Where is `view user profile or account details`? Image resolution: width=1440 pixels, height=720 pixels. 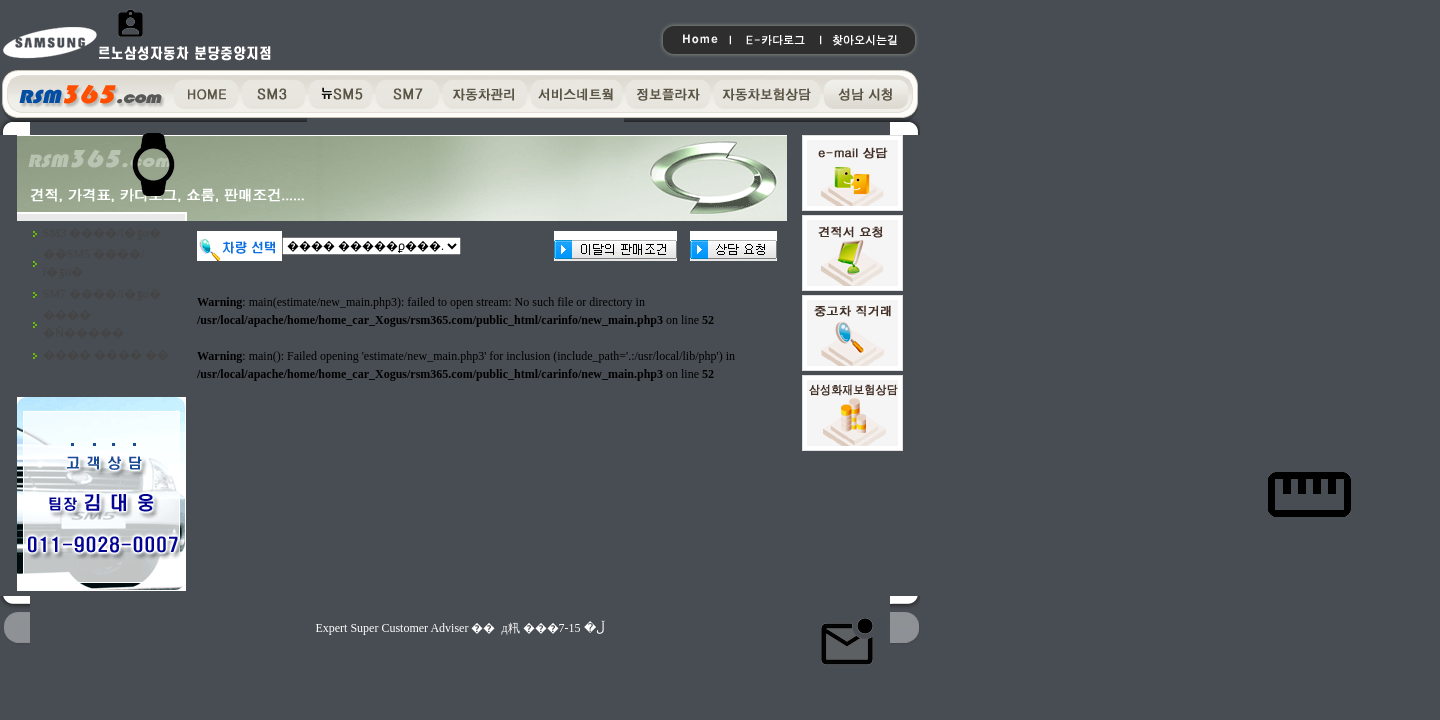 view user profile or account details is located at coordinates (130, 24).